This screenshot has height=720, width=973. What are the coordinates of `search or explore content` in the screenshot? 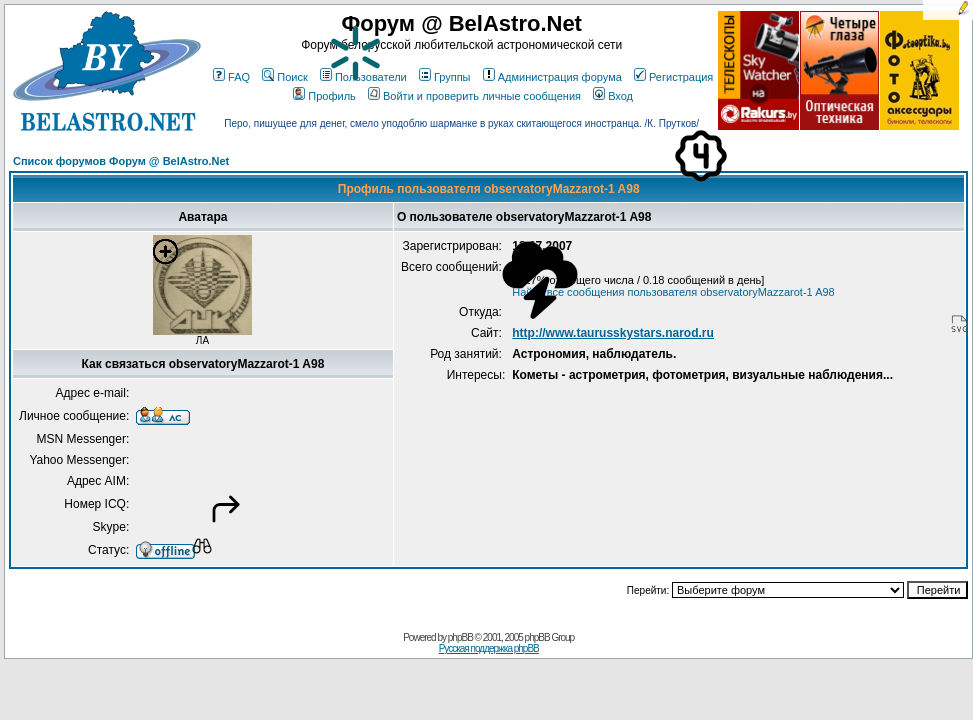 It's located at (202, 546).